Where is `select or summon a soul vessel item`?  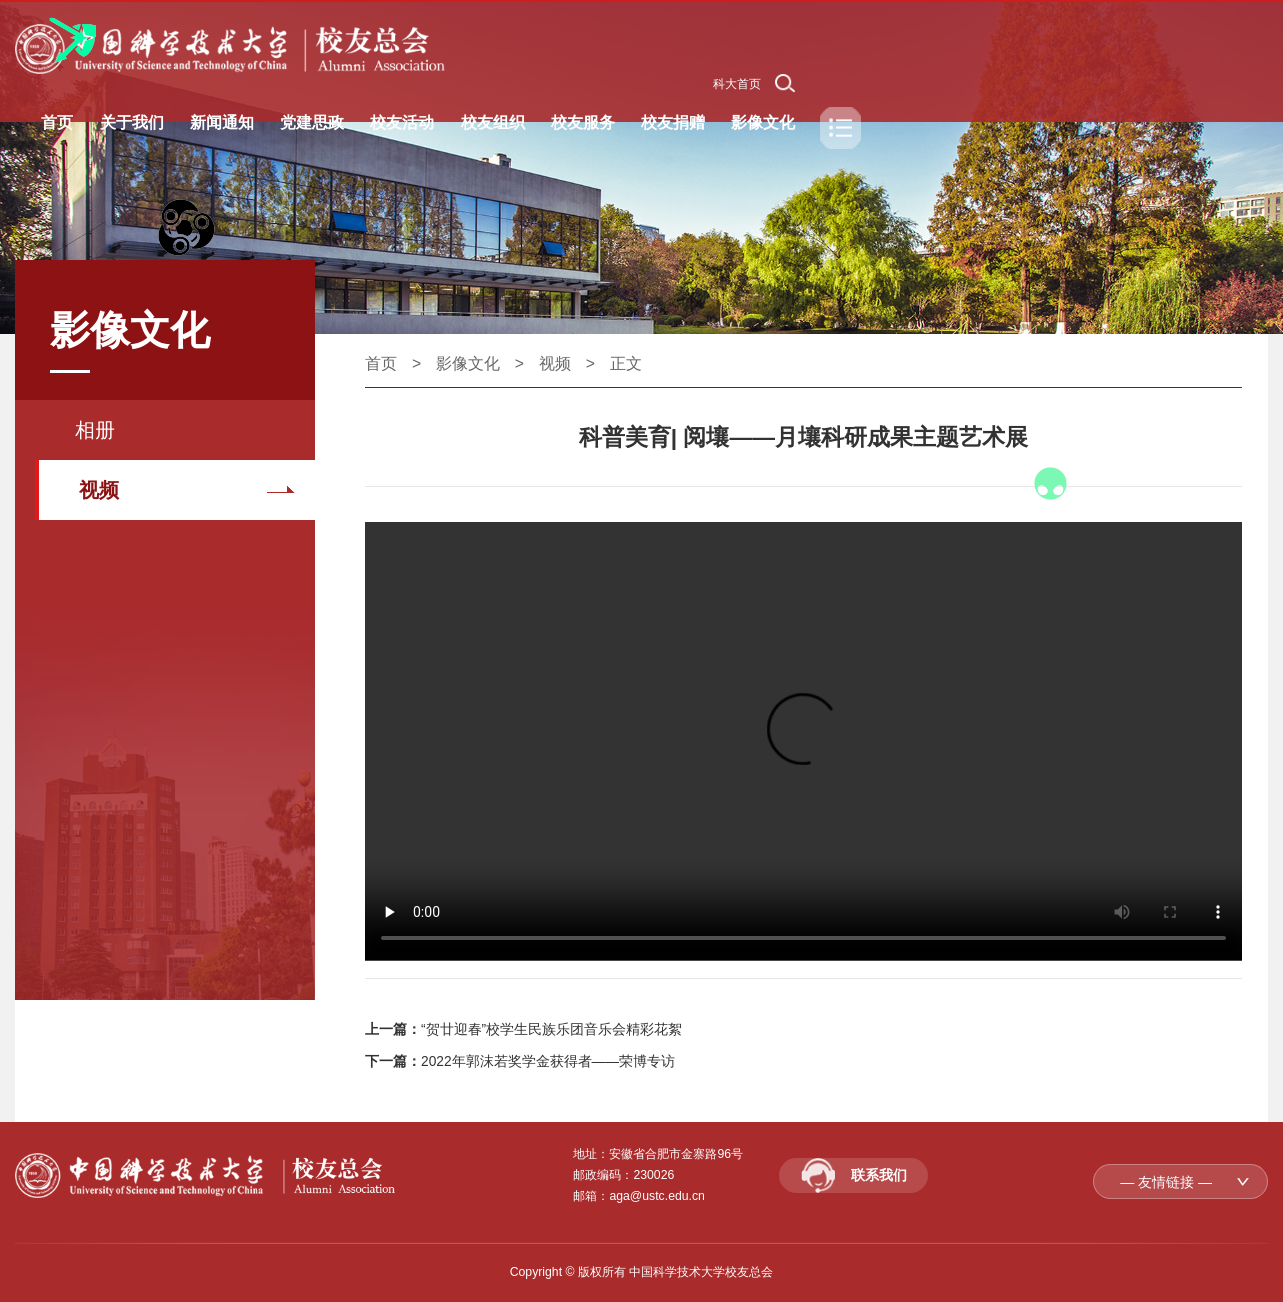
select or summon a soul vessel item is located at coordinates (1050, 483).